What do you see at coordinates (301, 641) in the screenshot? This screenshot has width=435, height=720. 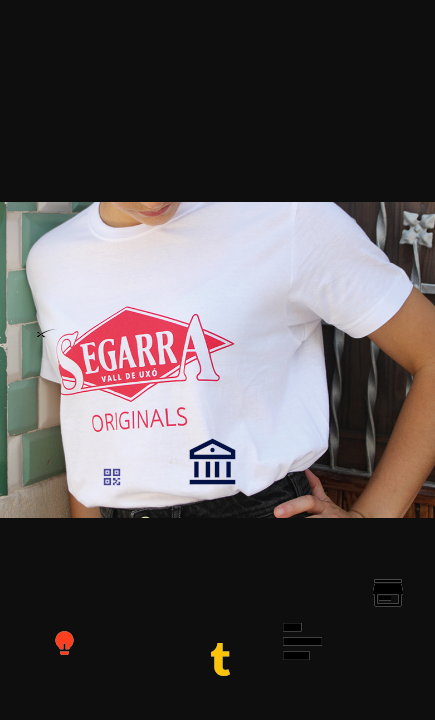 I see `view horizontal bar chart data` at bounding box center [301, 641].